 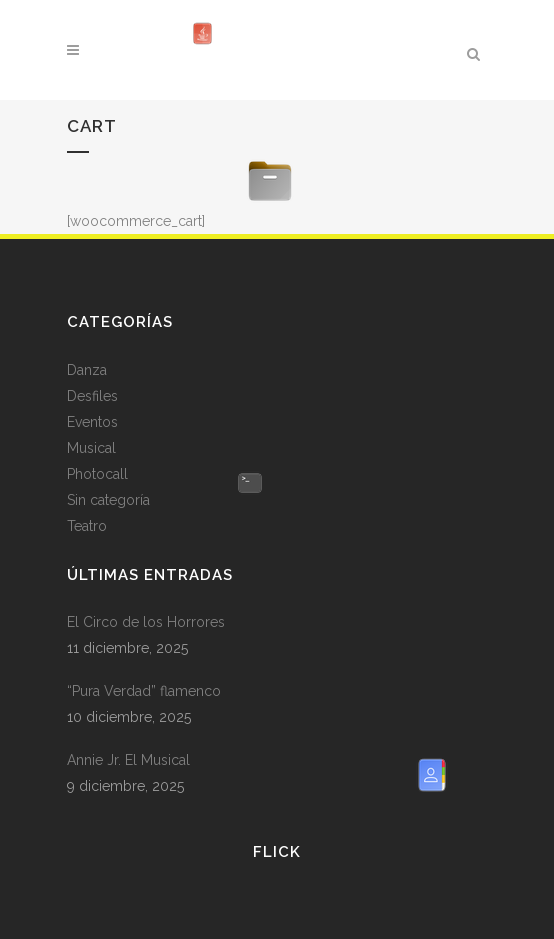 What do you see at coordinates (270, 181) in the screenshot?
I see `open the file manager application` at bounding box center [270, 181].